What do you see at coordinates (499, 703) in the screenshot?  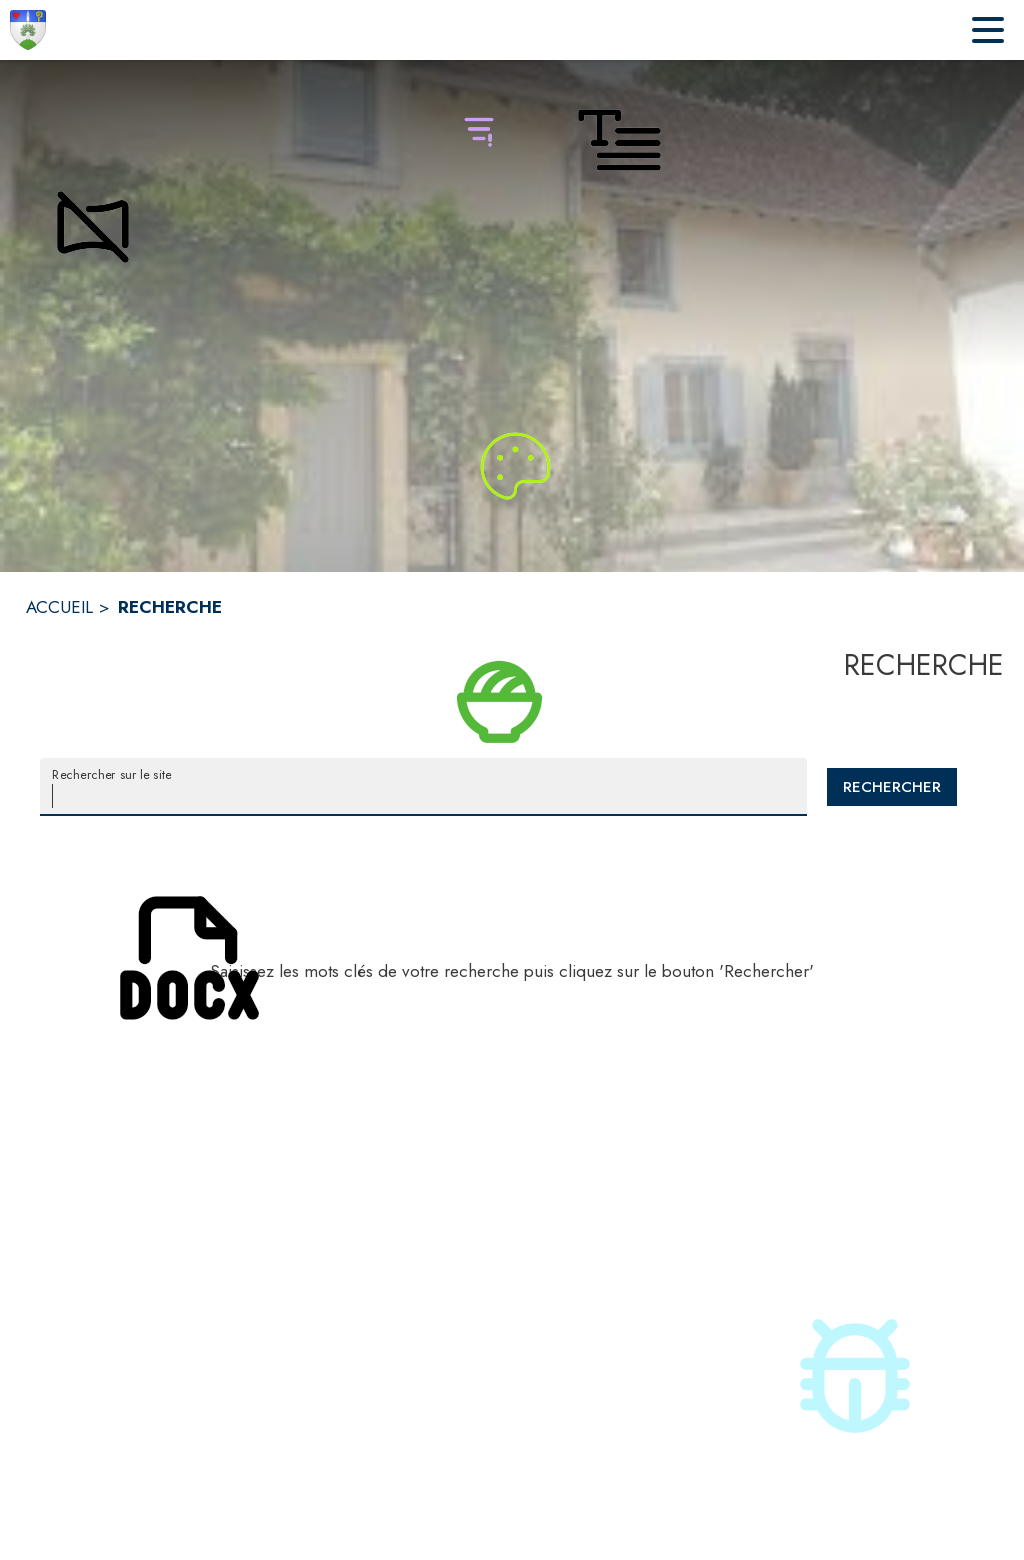 I see `view food or meal options` at bounding box center [499, 703].